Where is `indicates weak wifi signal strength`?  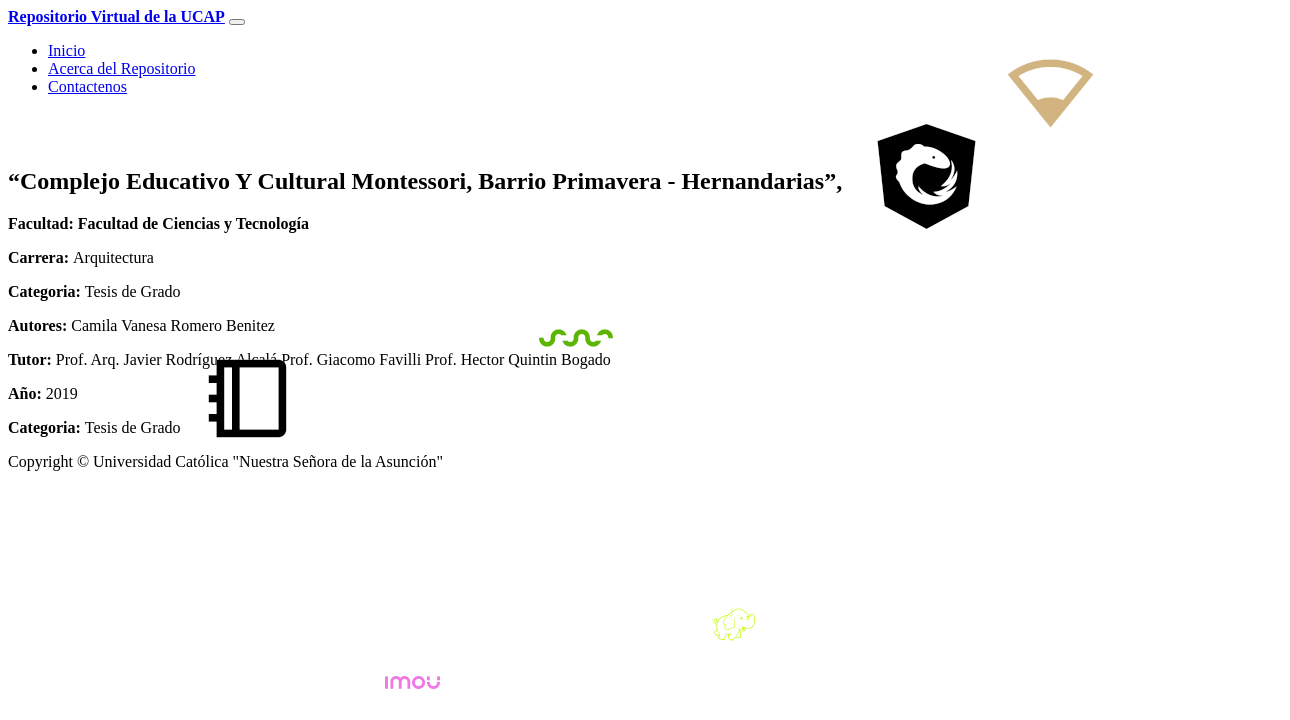
indicates weak wifi signal strength is located at coordinates (1050, 93).